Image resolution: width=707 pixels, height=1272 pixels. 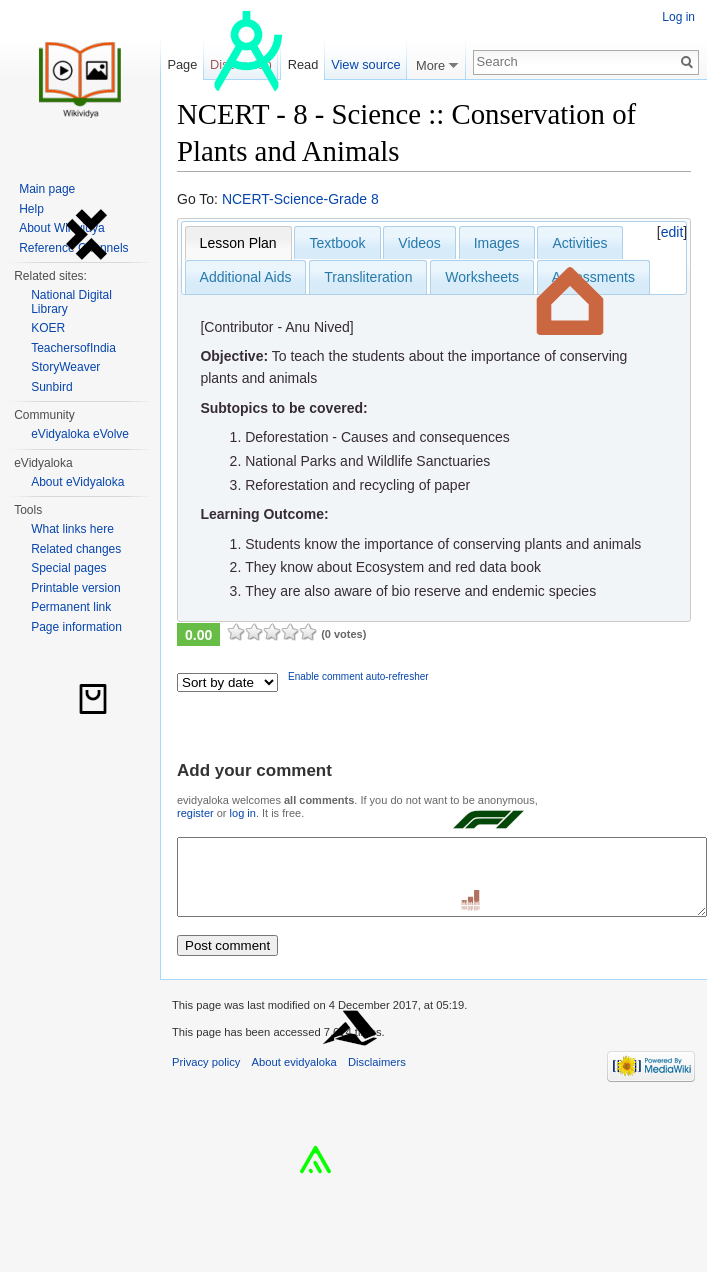 I want to click on tricentis company logo, so click(x=86, y=234).